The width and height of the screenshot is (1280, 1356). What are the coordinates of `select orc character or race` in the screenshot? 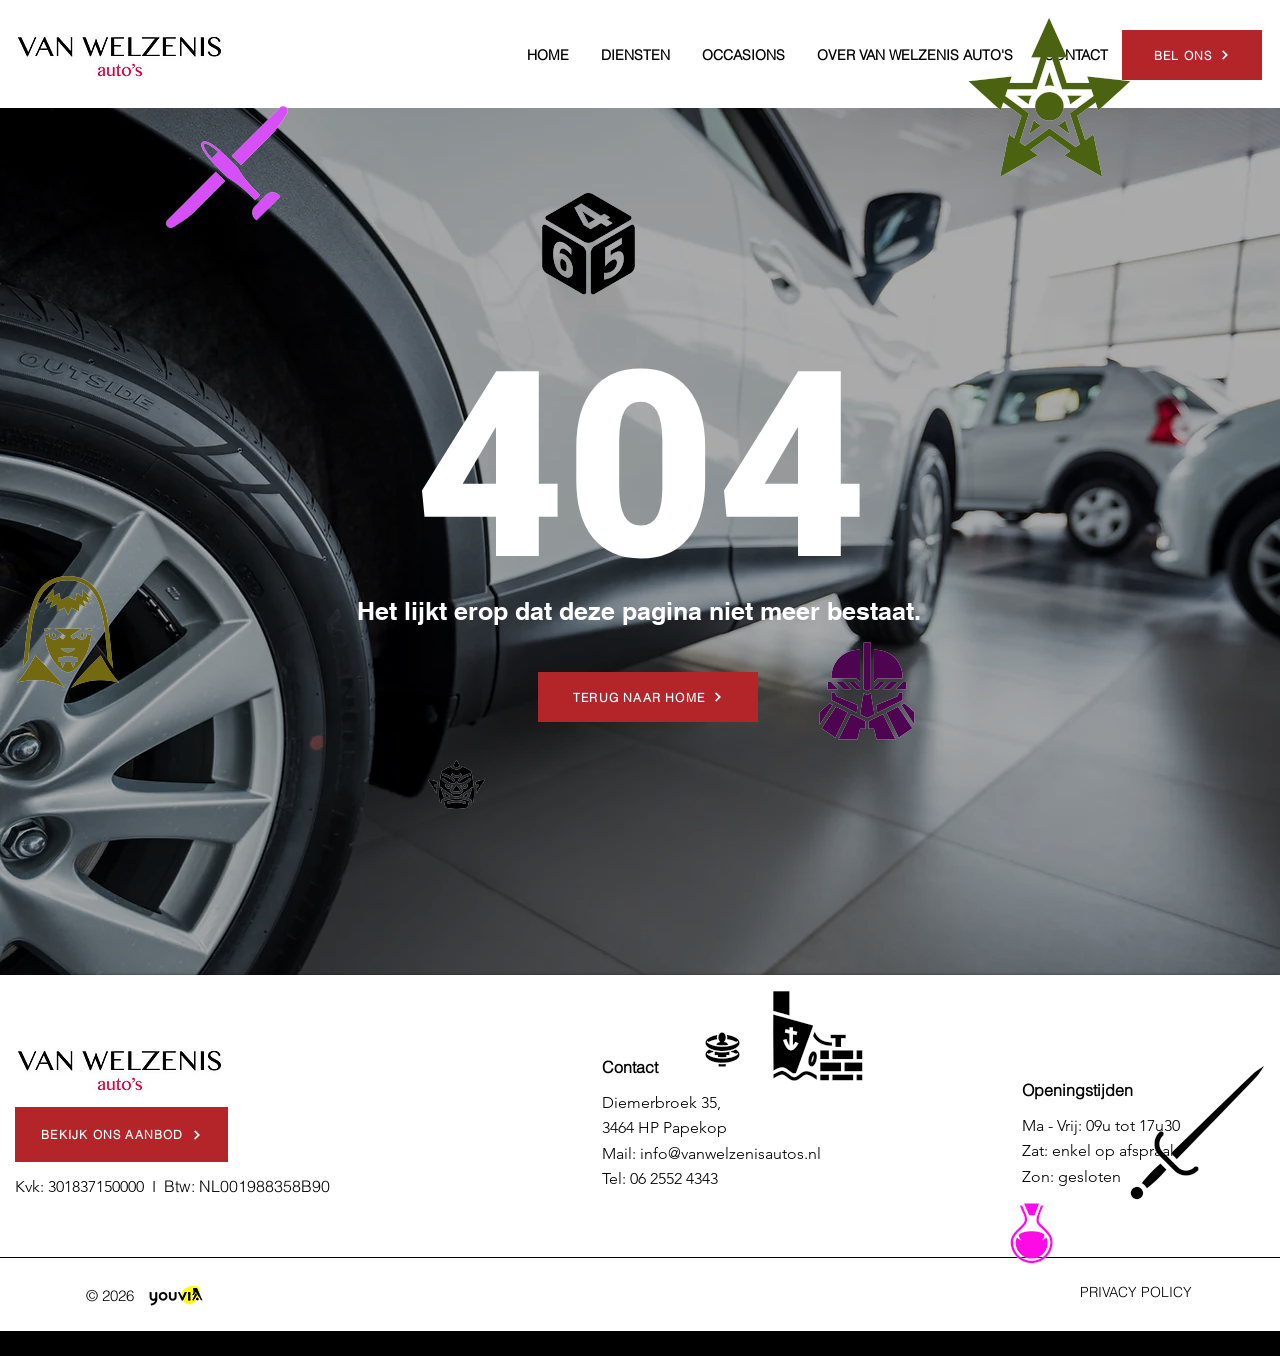 It's located at (456, 784).